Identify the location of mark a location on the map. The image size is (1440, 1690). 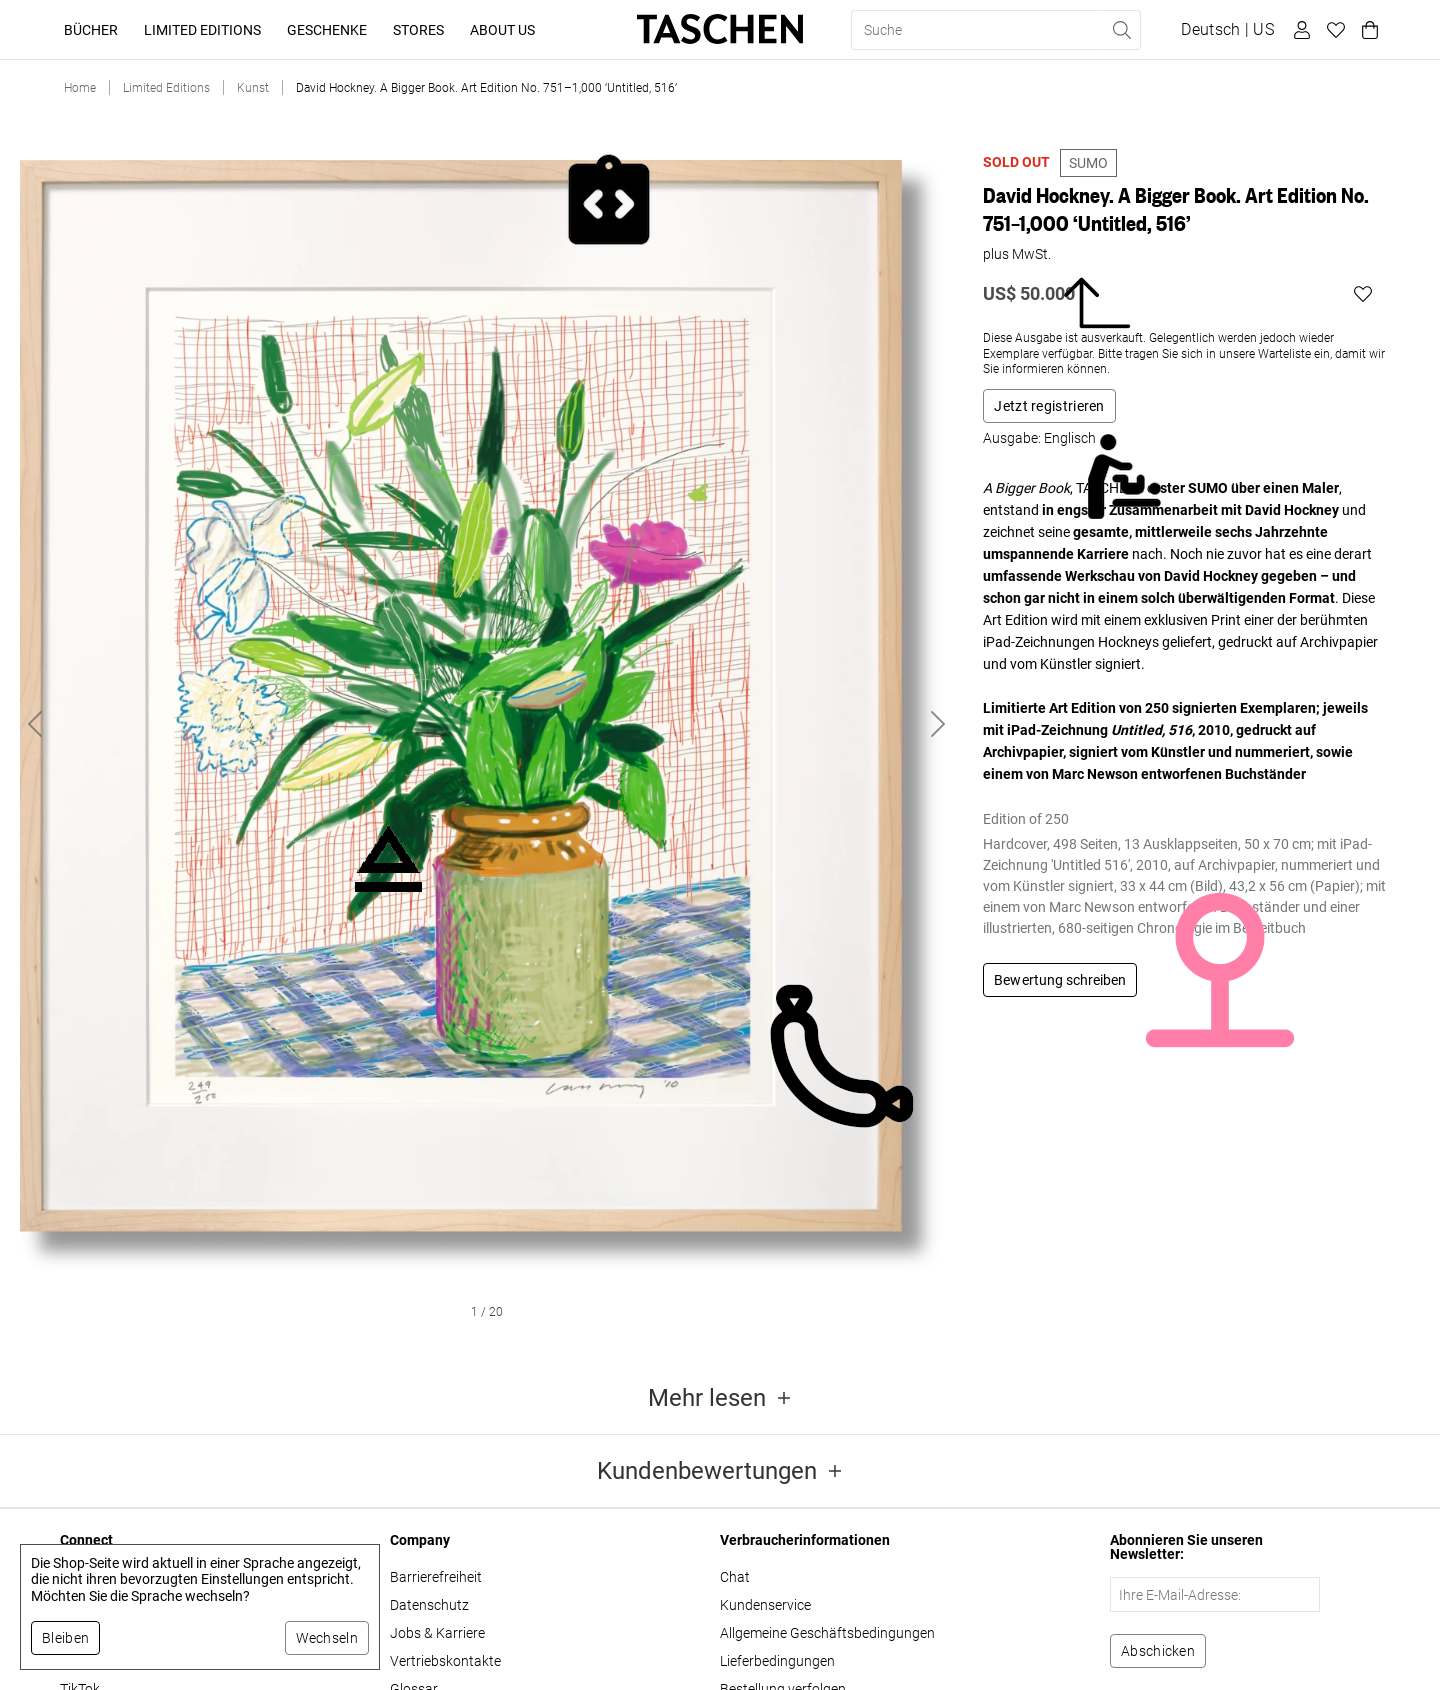
(1220, 973).